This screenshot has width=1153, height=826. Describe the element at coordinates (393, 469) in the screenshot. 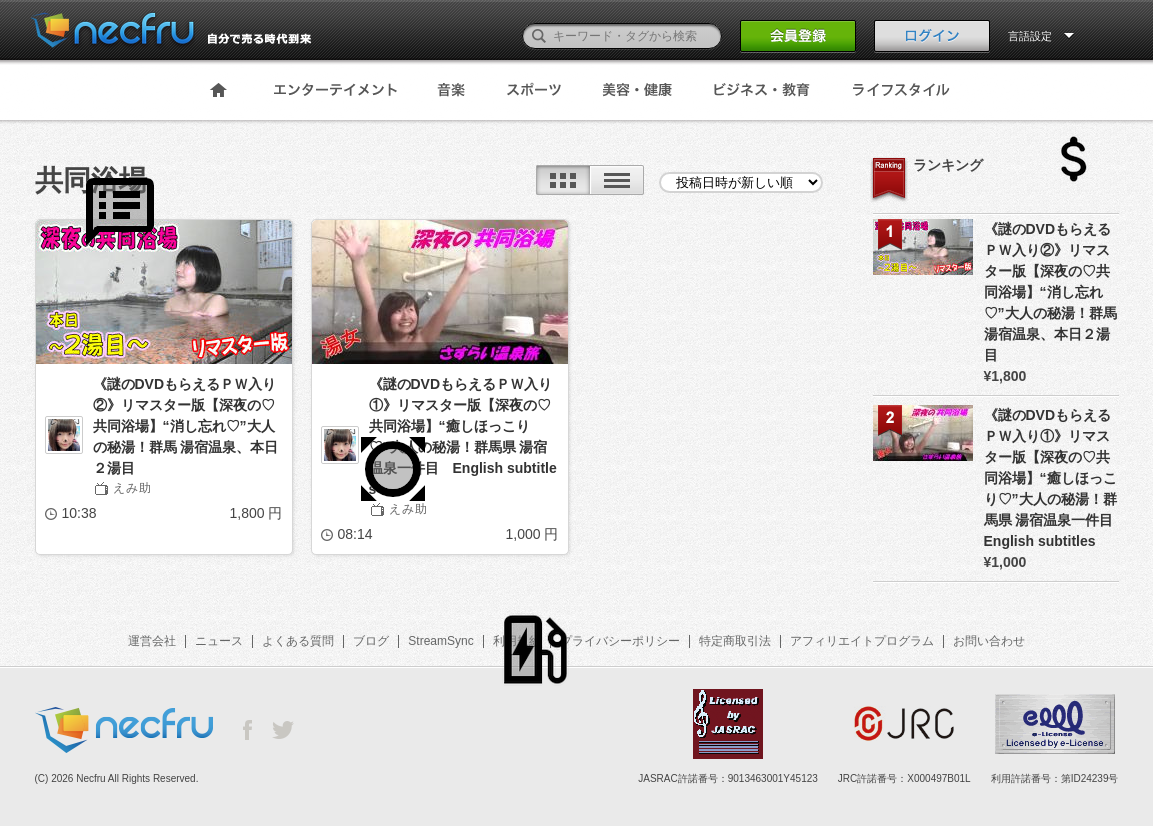

I see `expand all items or content` at that location.